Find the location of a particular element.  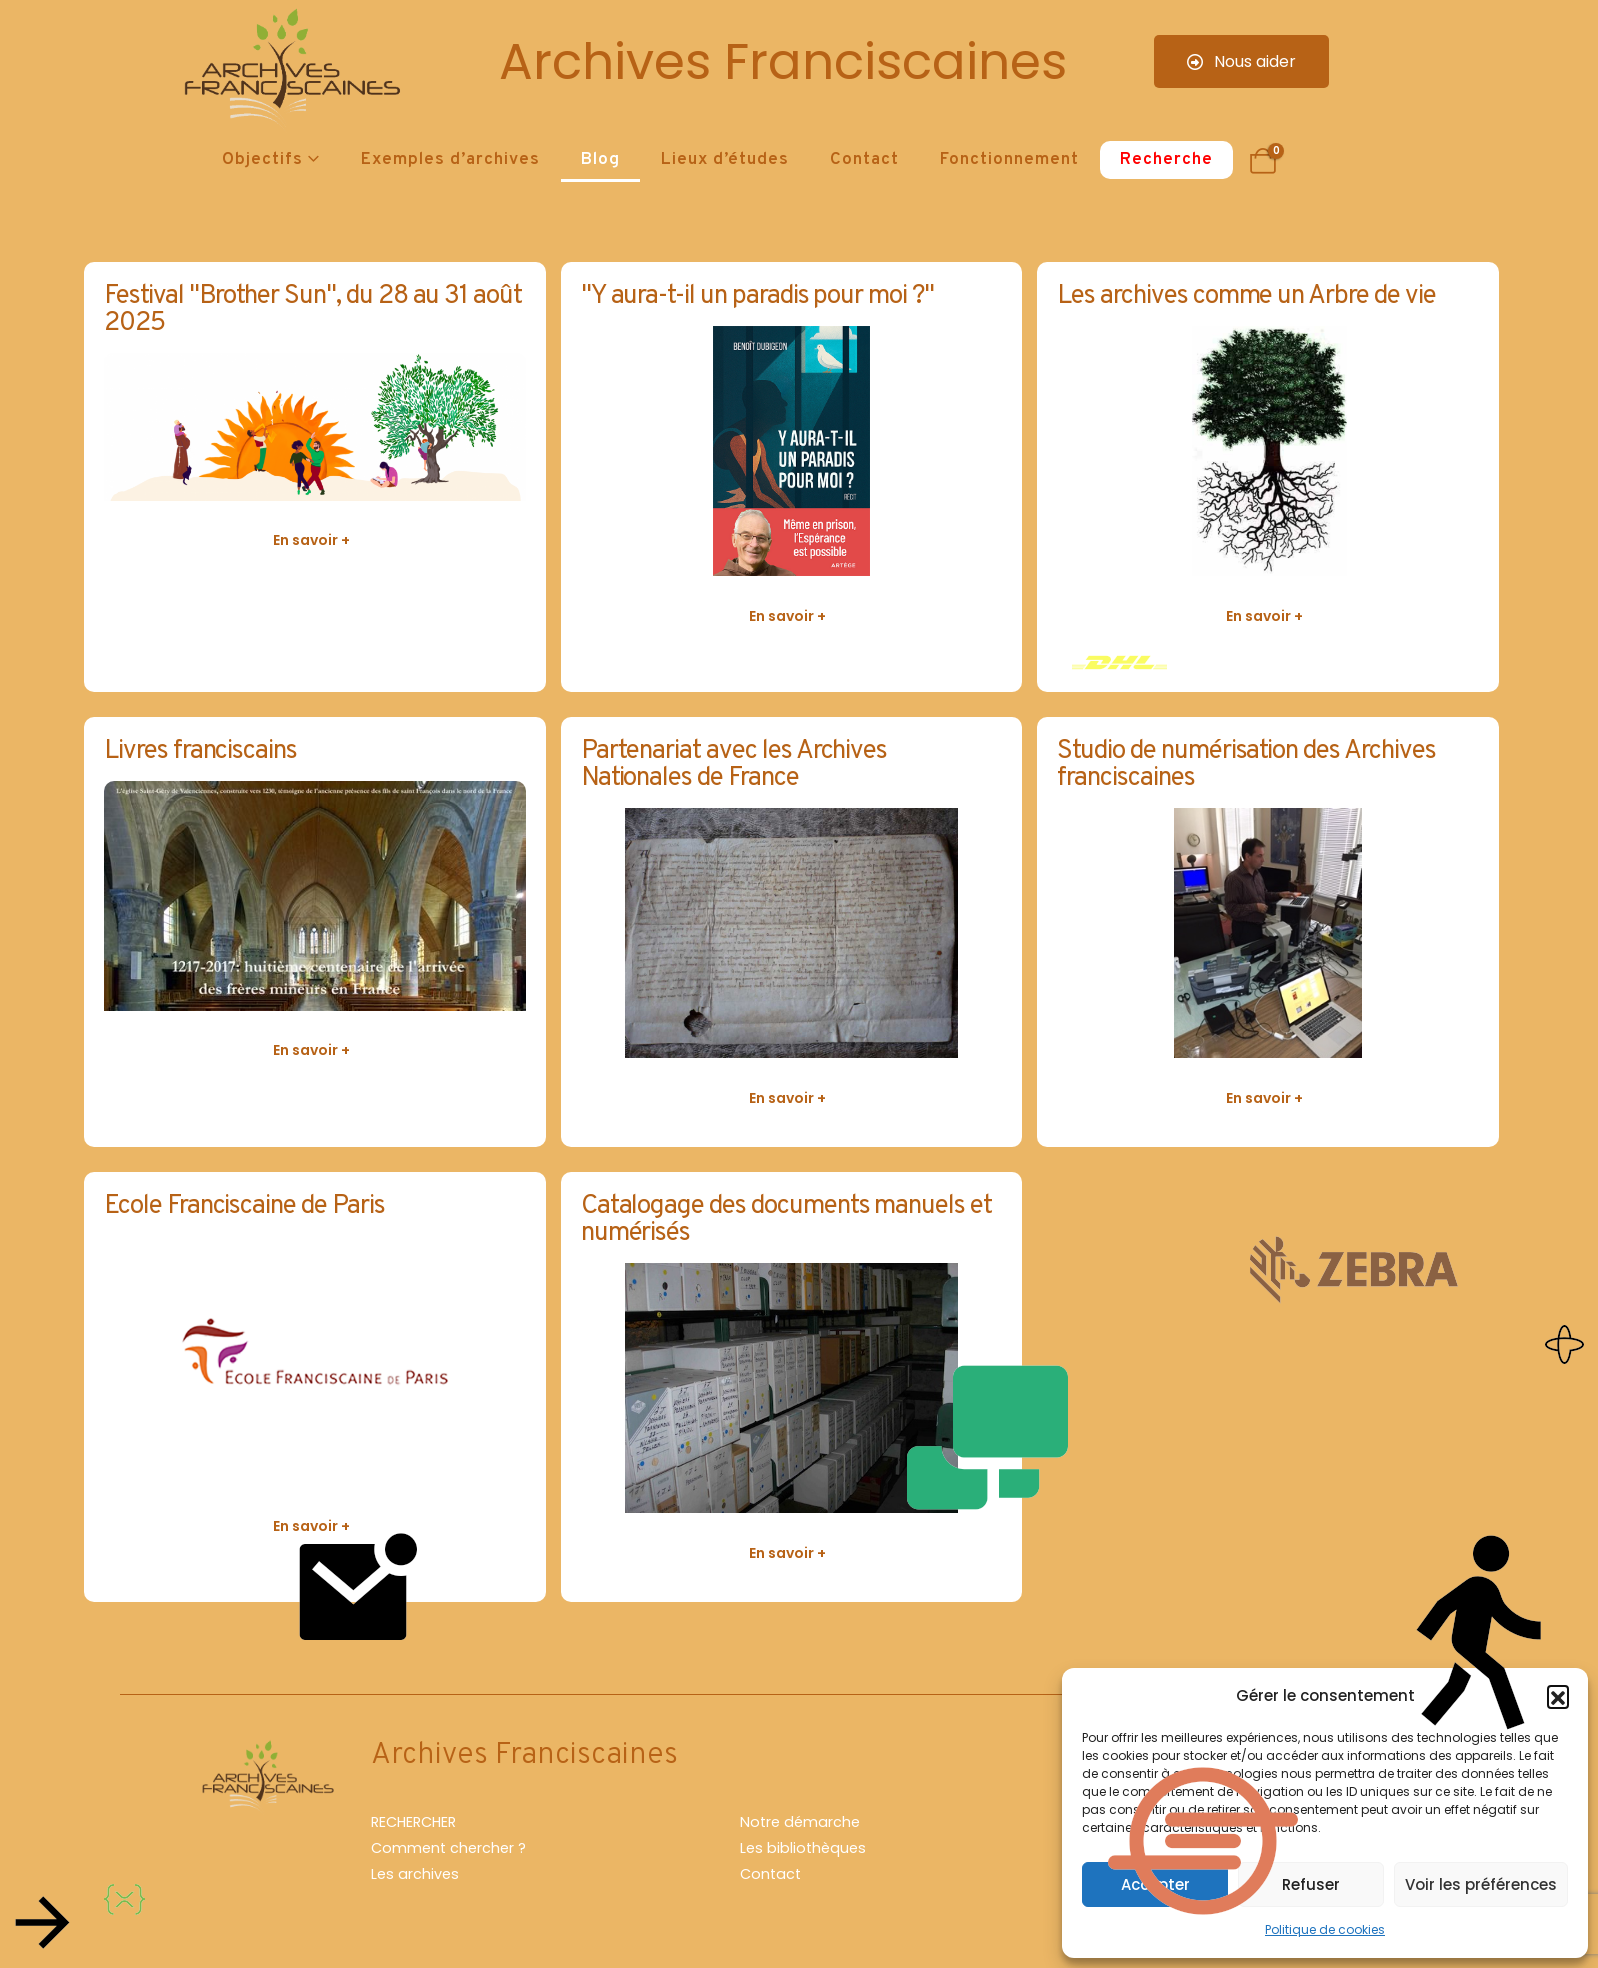

select walking directions is located at coordinates (1477, 1630).